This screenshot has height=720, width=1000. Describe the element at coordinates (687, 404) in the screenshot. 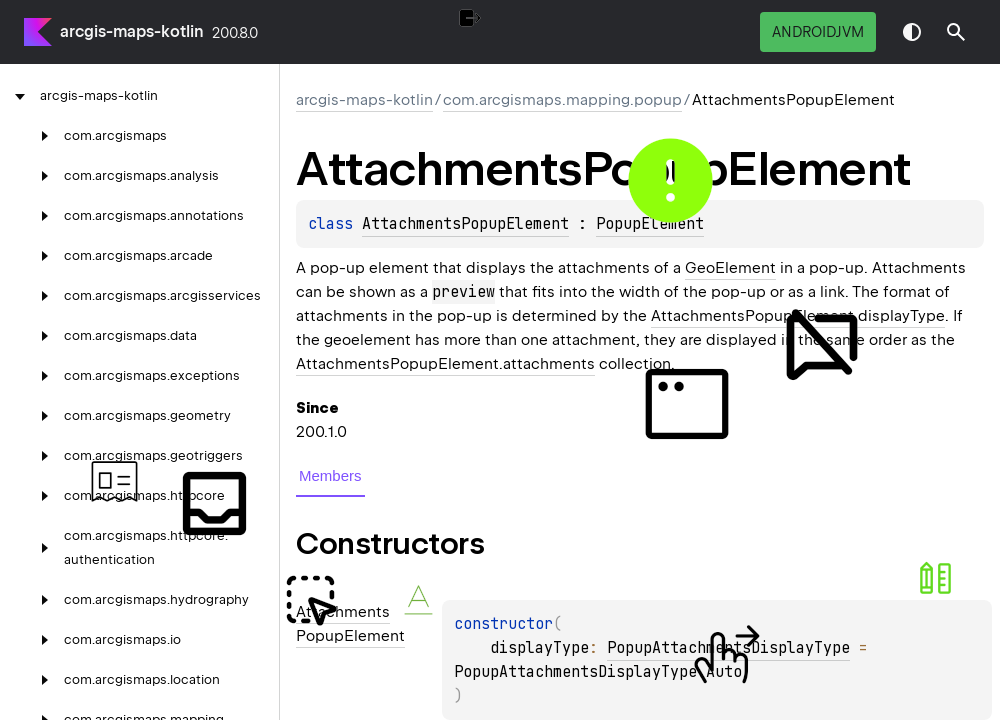

I see `open a new application window` at that location.